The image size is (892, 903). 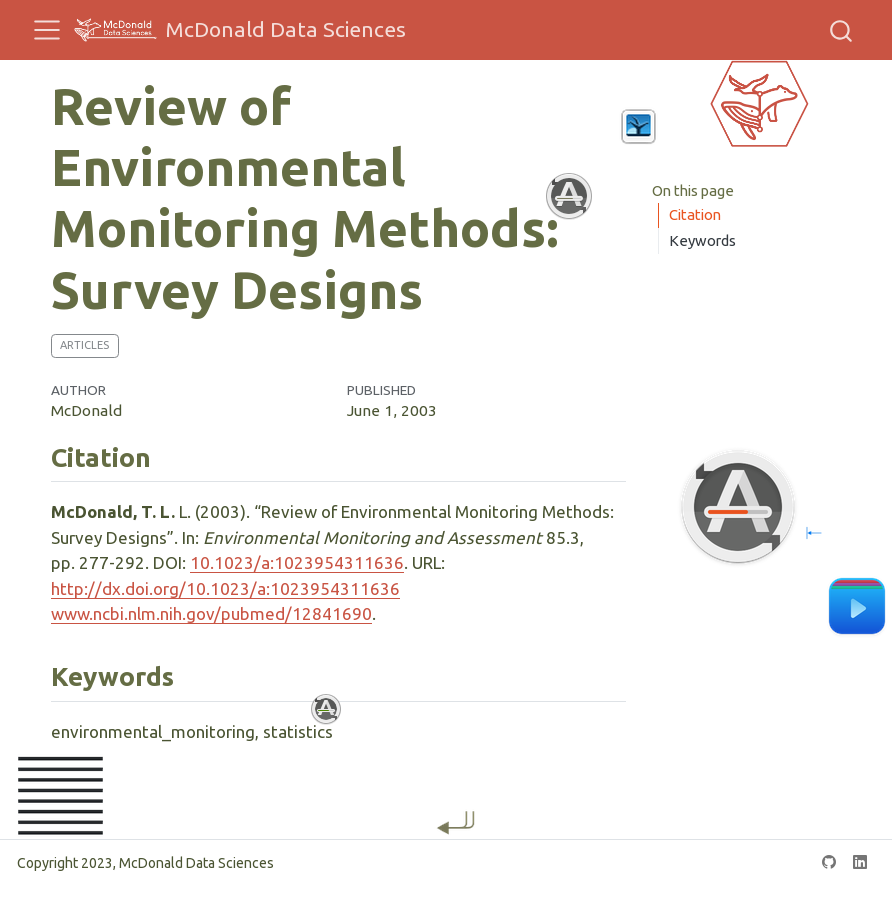 I want to click on check for and install system software updates, so click(x=738, y=507).